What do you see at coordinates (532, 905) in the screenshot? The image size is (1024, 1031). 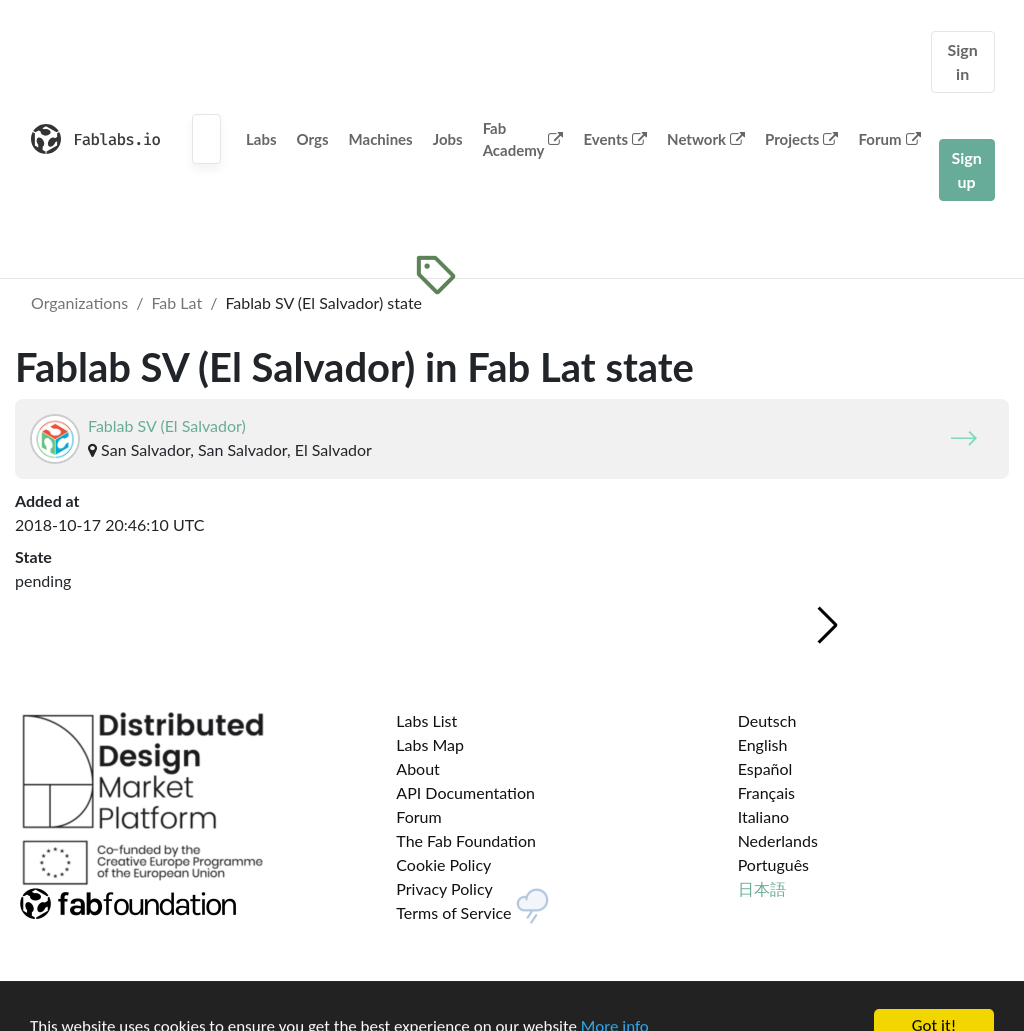 I see `indicates rainy weather conditions` at bounding box center [532, 905].